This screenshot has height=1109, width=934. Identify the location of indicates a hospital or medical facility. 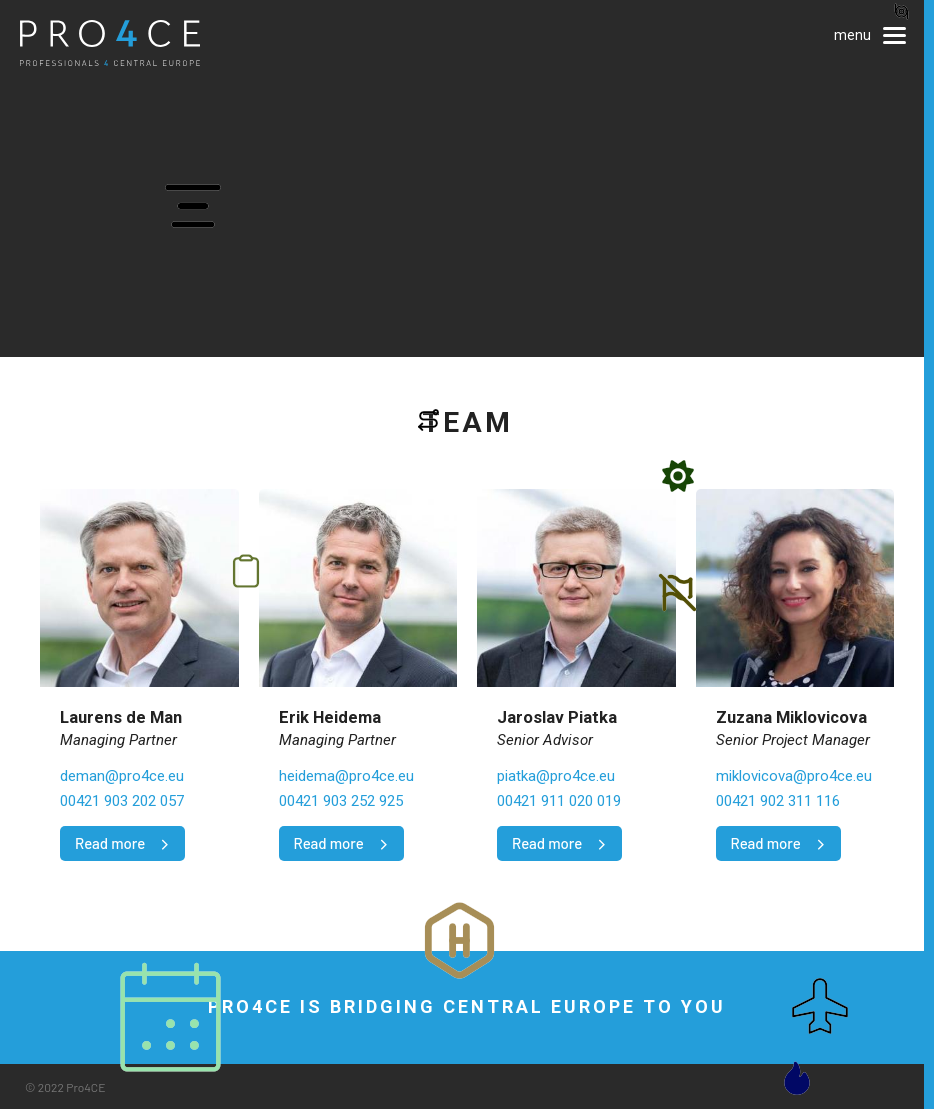
(459, 940).